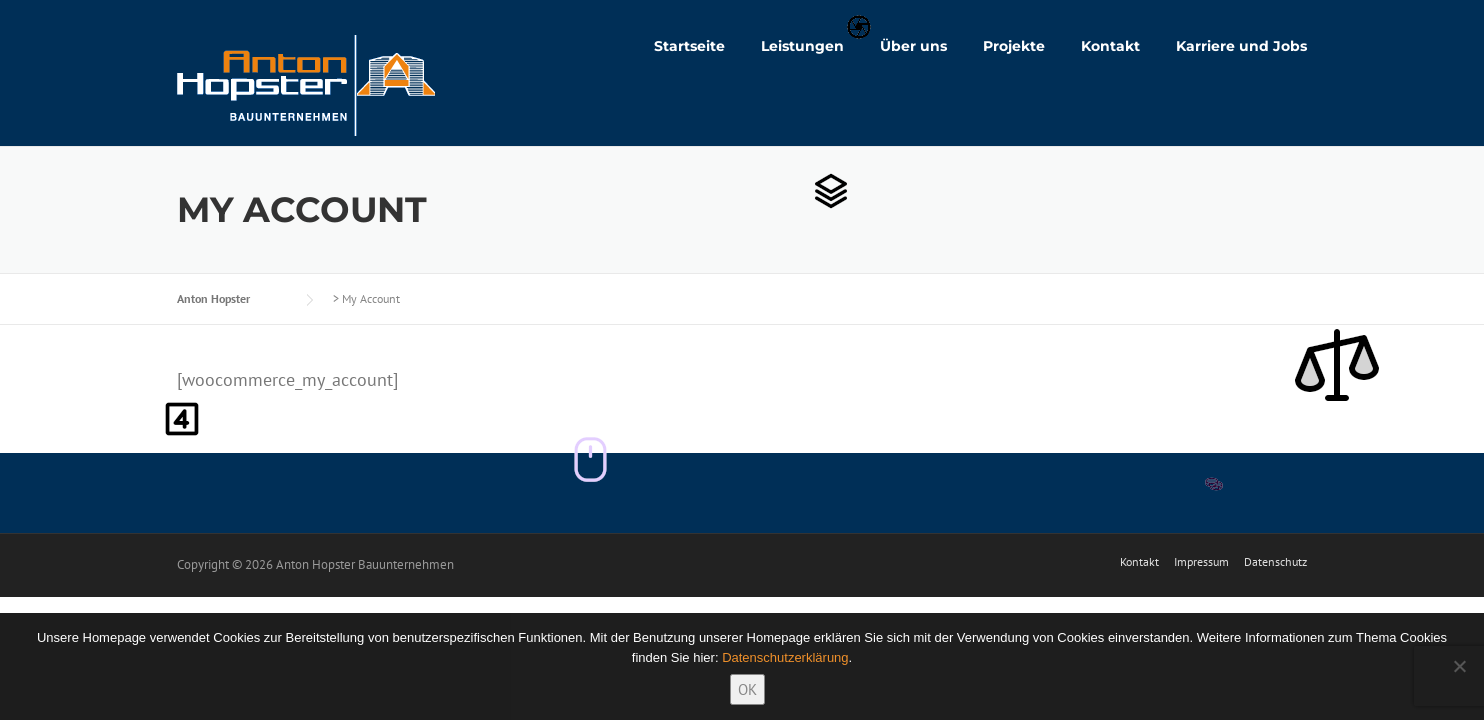 This screenshot has width=1484, height=720. Describe the element at coordinates (590, 459) in the screenshot. I see `indicates mouse input or cursor control` at that location.